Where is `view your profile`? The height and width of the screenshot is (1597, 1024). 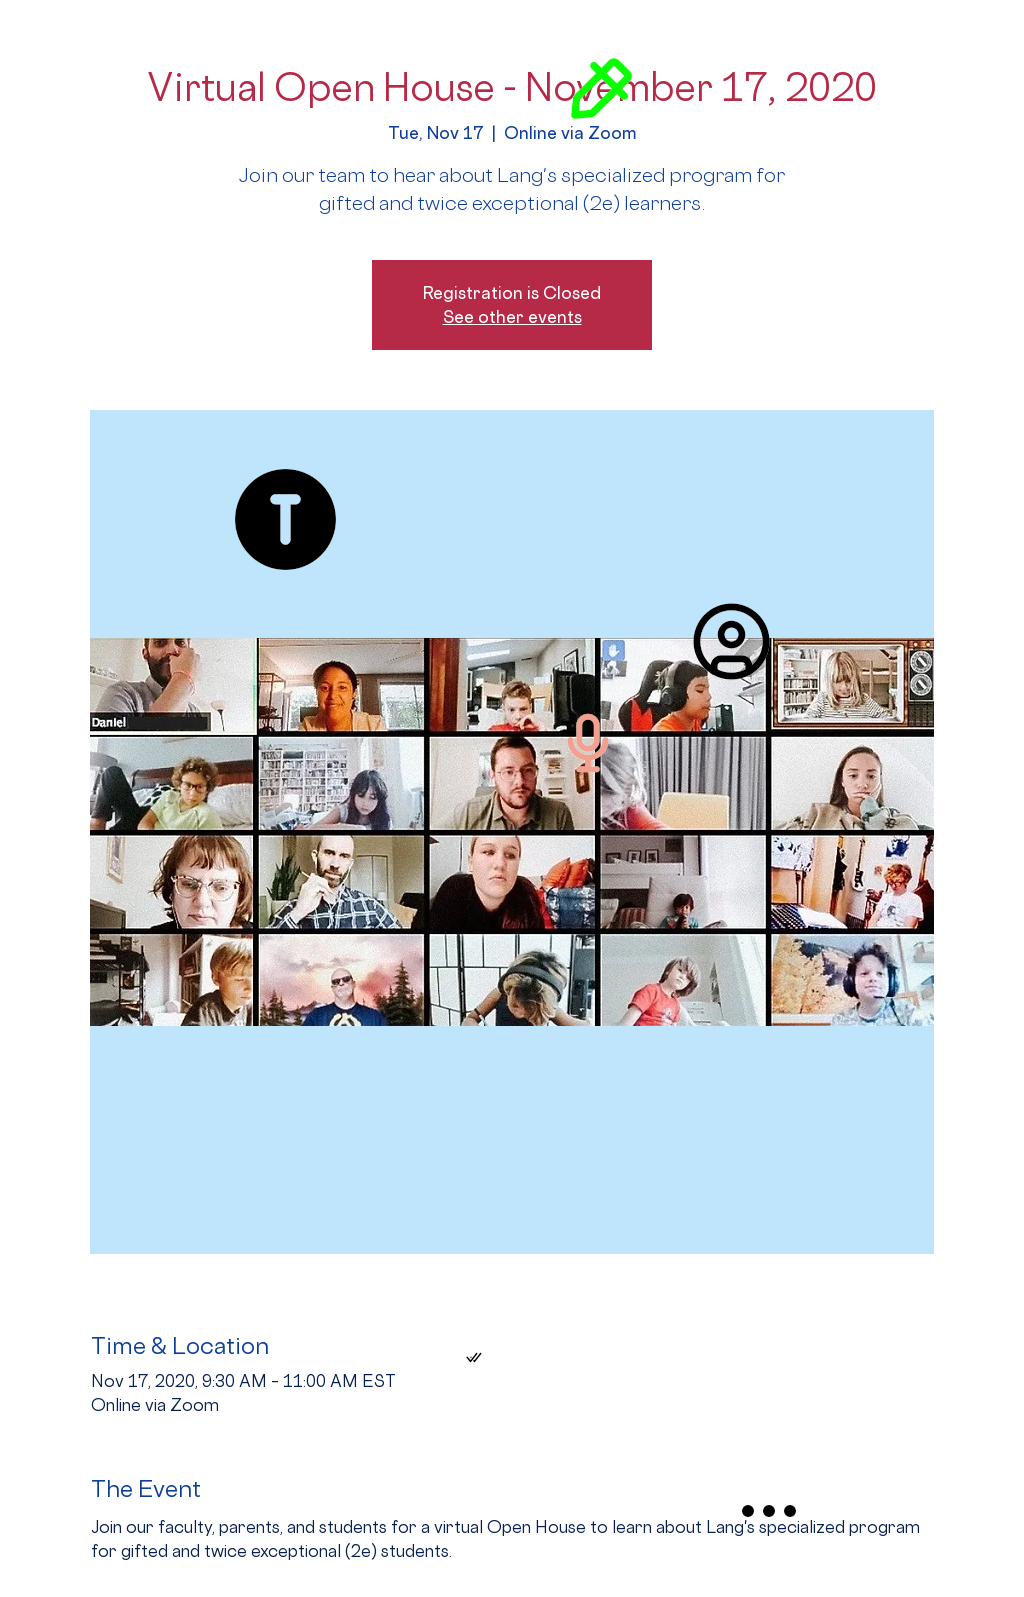 view your profile is located at coordinates (731, 641).